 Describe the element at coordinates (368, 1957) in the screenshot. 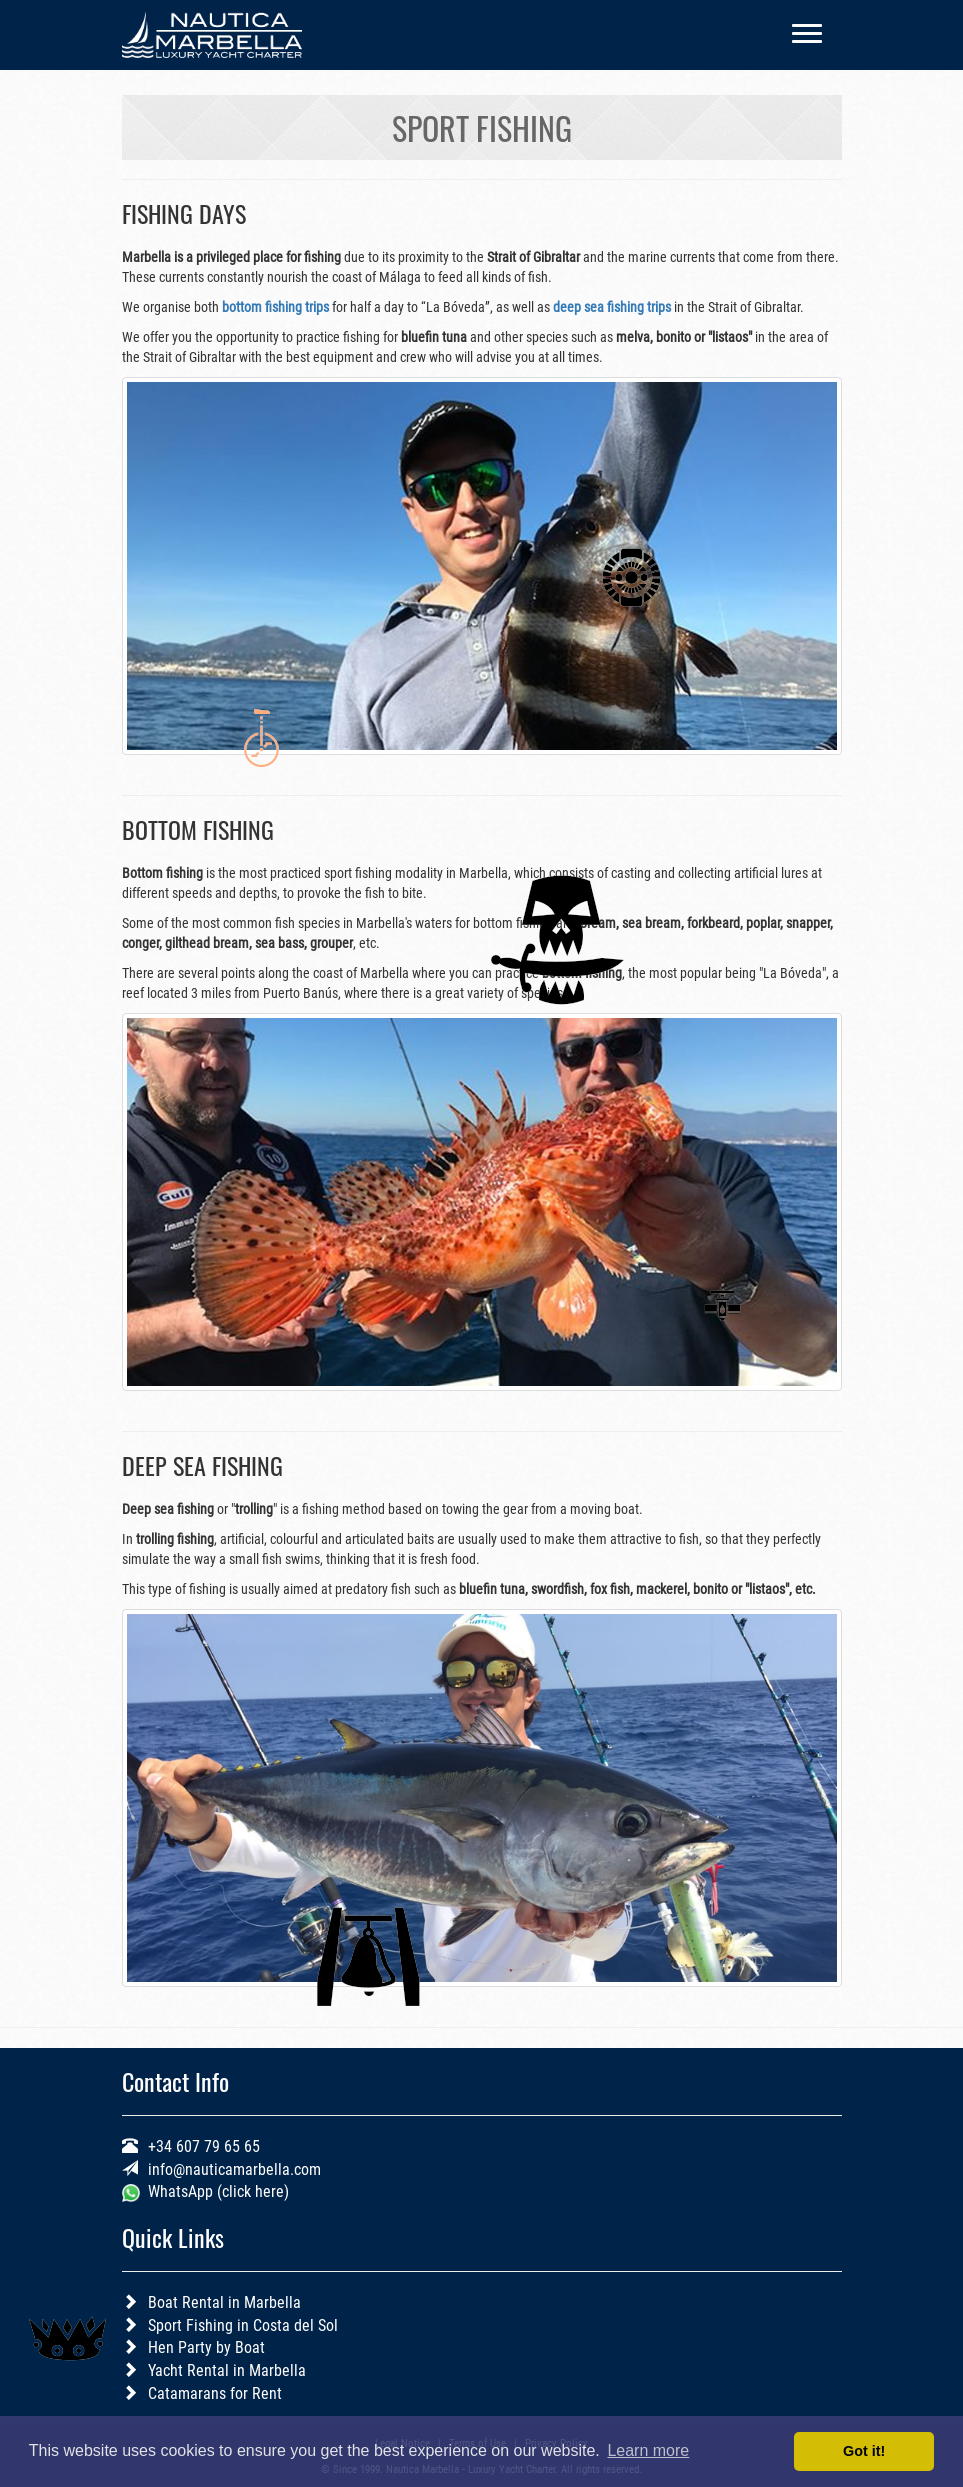

I see `carillon or bell tower instrument` at that location.